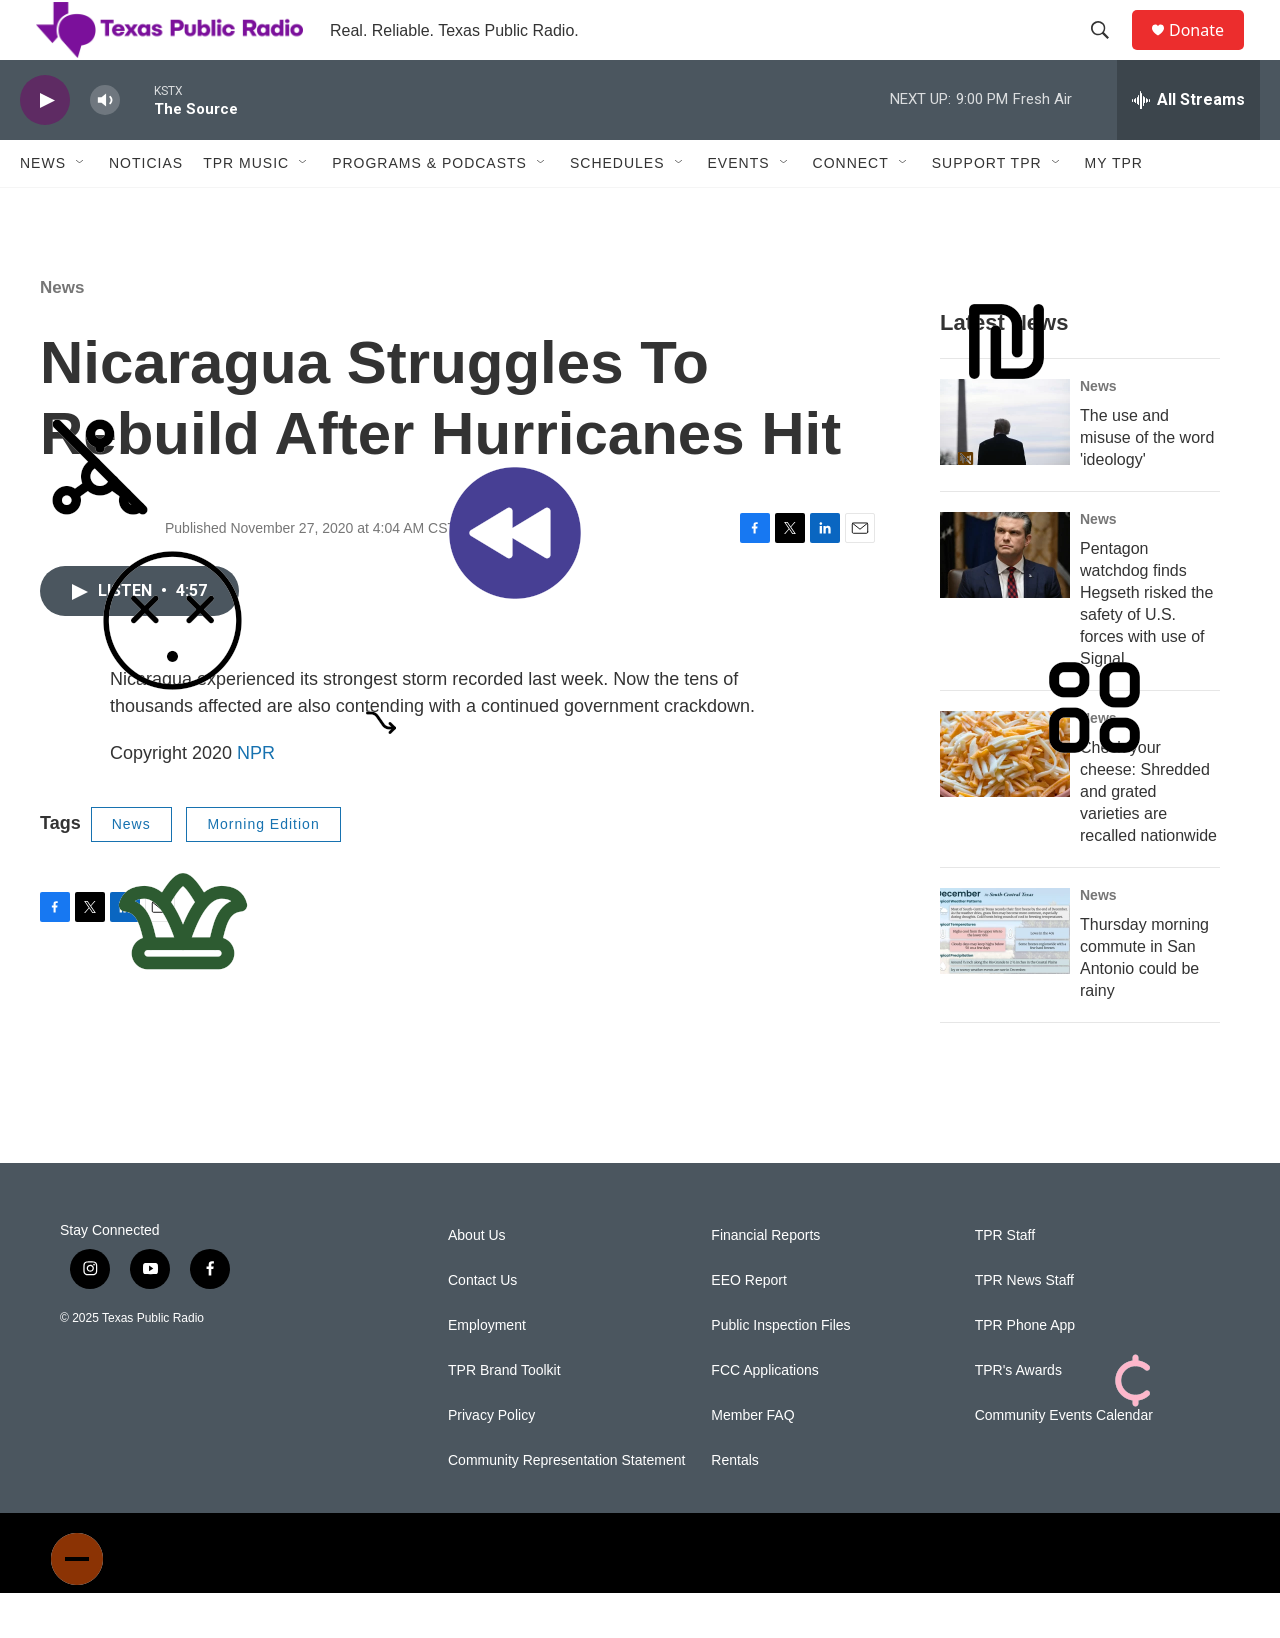 The width and height of the screenshot is (1280, 1638). Describe the element at coordinates (965, 458) in the screenshot. I see `mute or disable audio input` at that location.